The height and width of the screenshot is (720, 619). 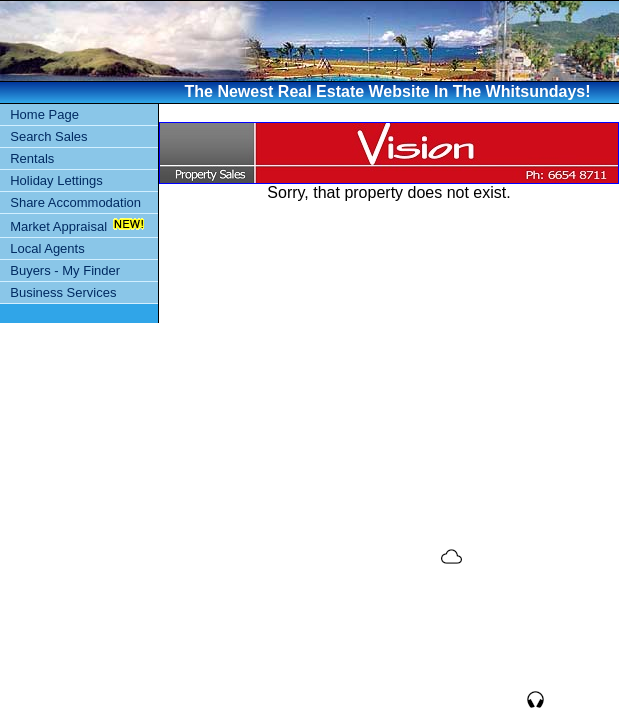 I want to click on contact customer support, so click(x=535, y=699).